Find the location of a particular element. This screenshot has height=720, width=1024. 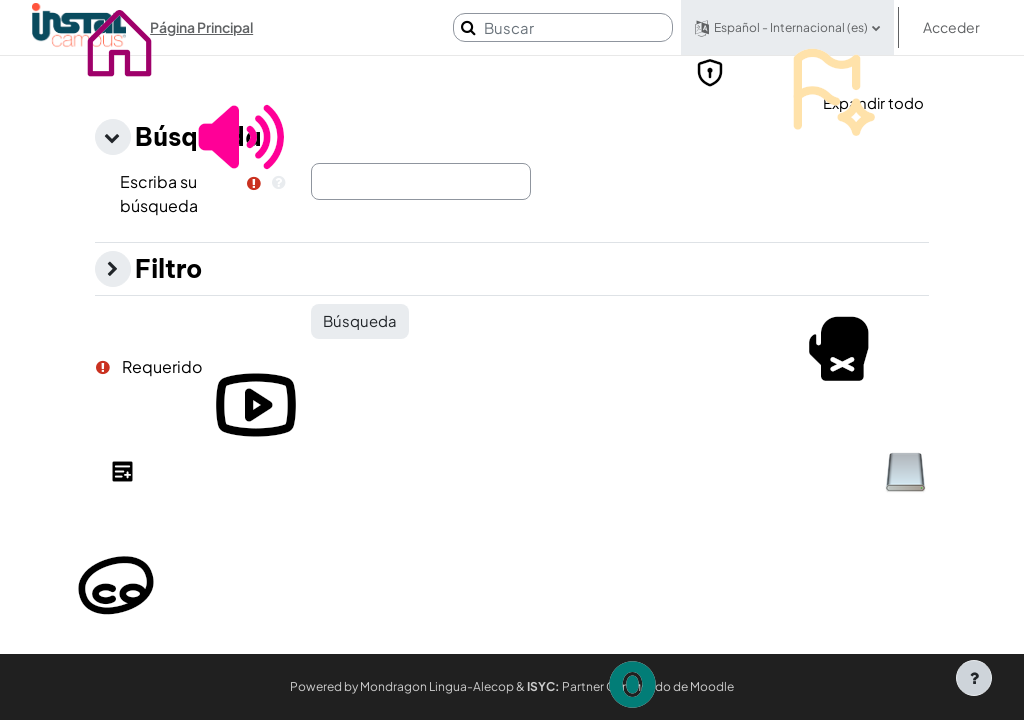

open cohost social media app is located at coordinates (116, 587).